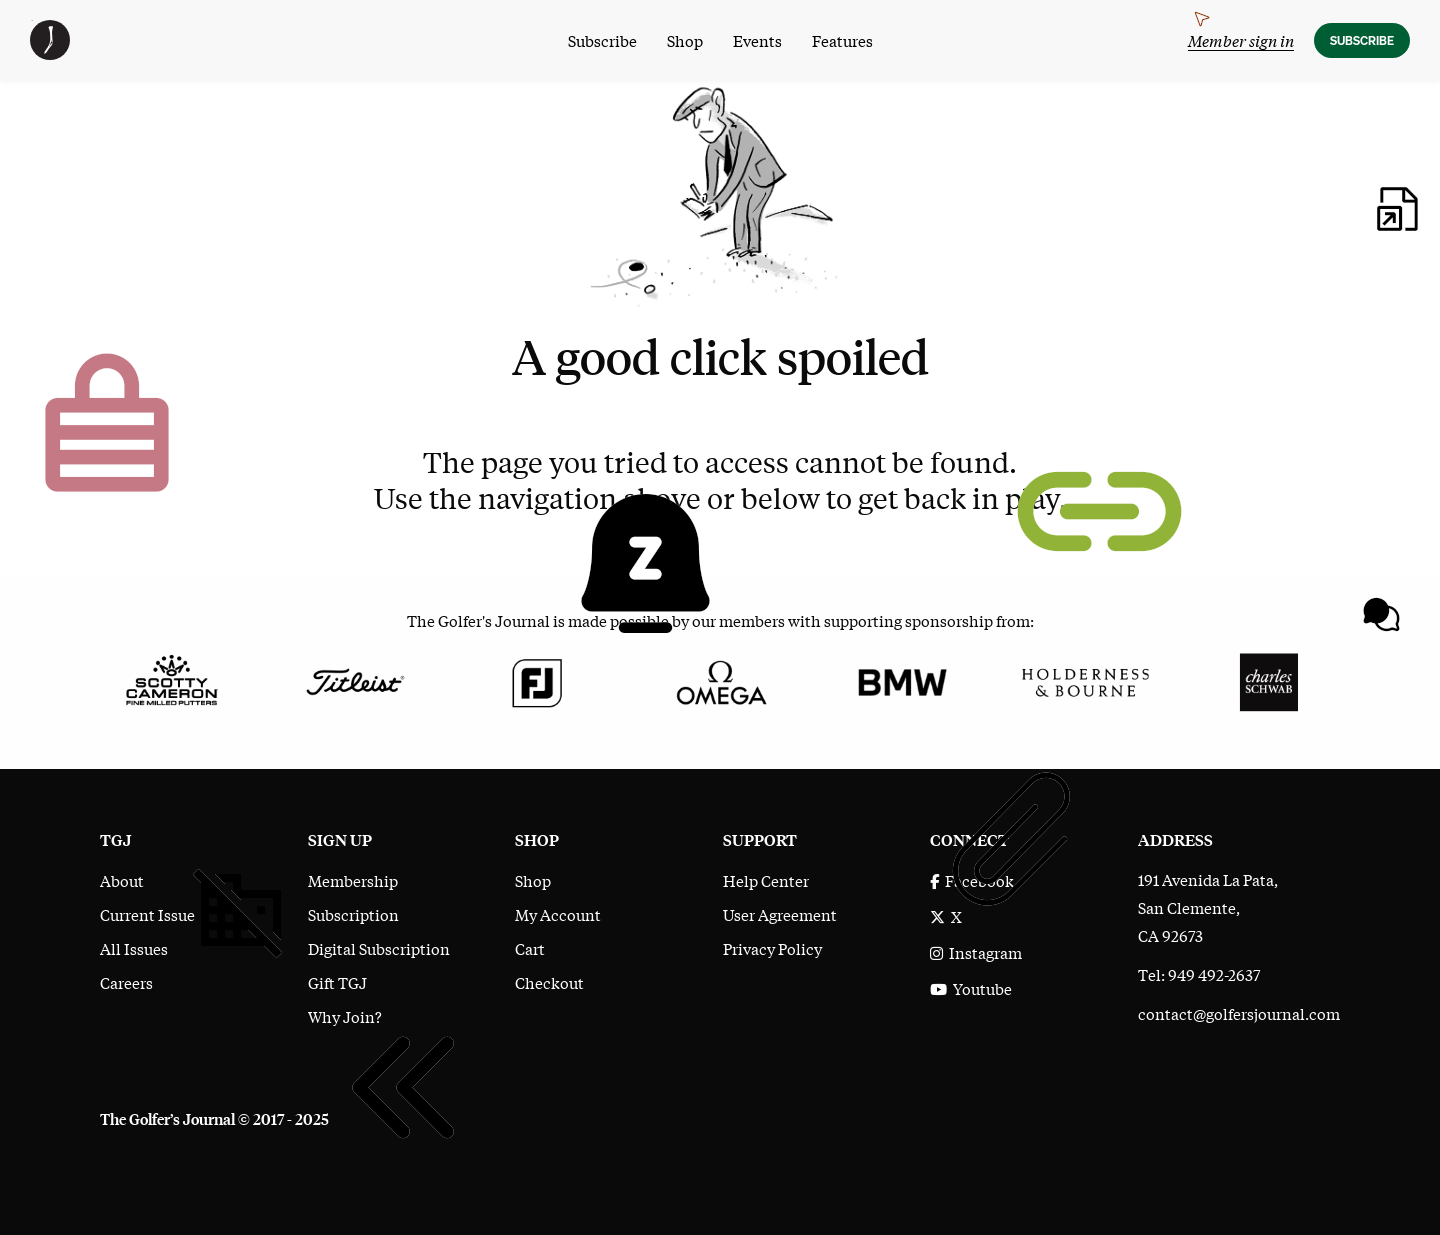 The height and width of the screenshot is (1235, 1440). Describe the element at coordinates (1014, 839) in the screenshot. I see `attach a file to your message` at that location.